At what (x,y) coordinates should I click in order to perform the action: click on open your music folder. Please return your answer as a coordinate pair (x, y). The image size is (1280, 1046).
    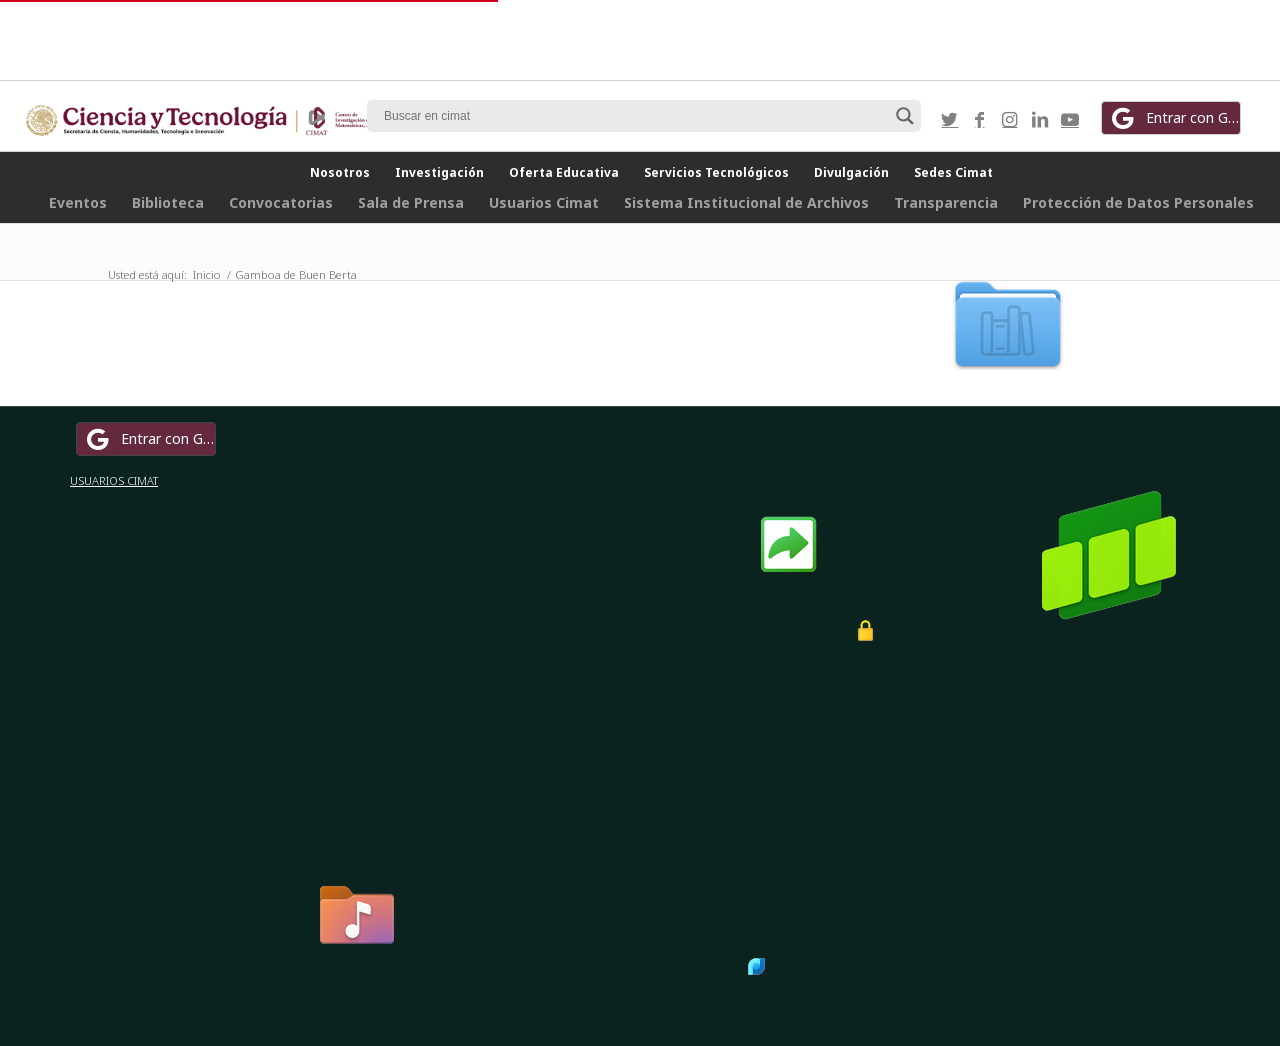
    Looking at the image, I should click on (357, 917).